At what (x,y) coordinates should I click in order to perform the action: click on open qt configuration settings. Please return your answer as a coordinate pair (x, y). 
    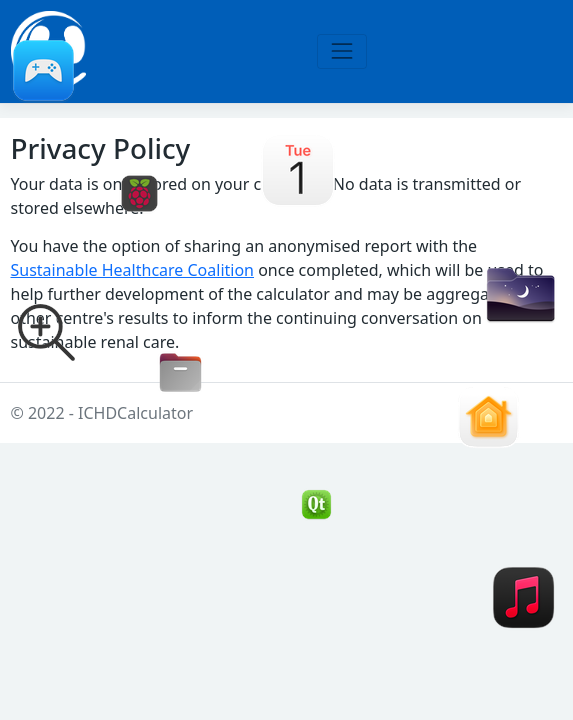
    Looking at the image, I should click on (316, 504).